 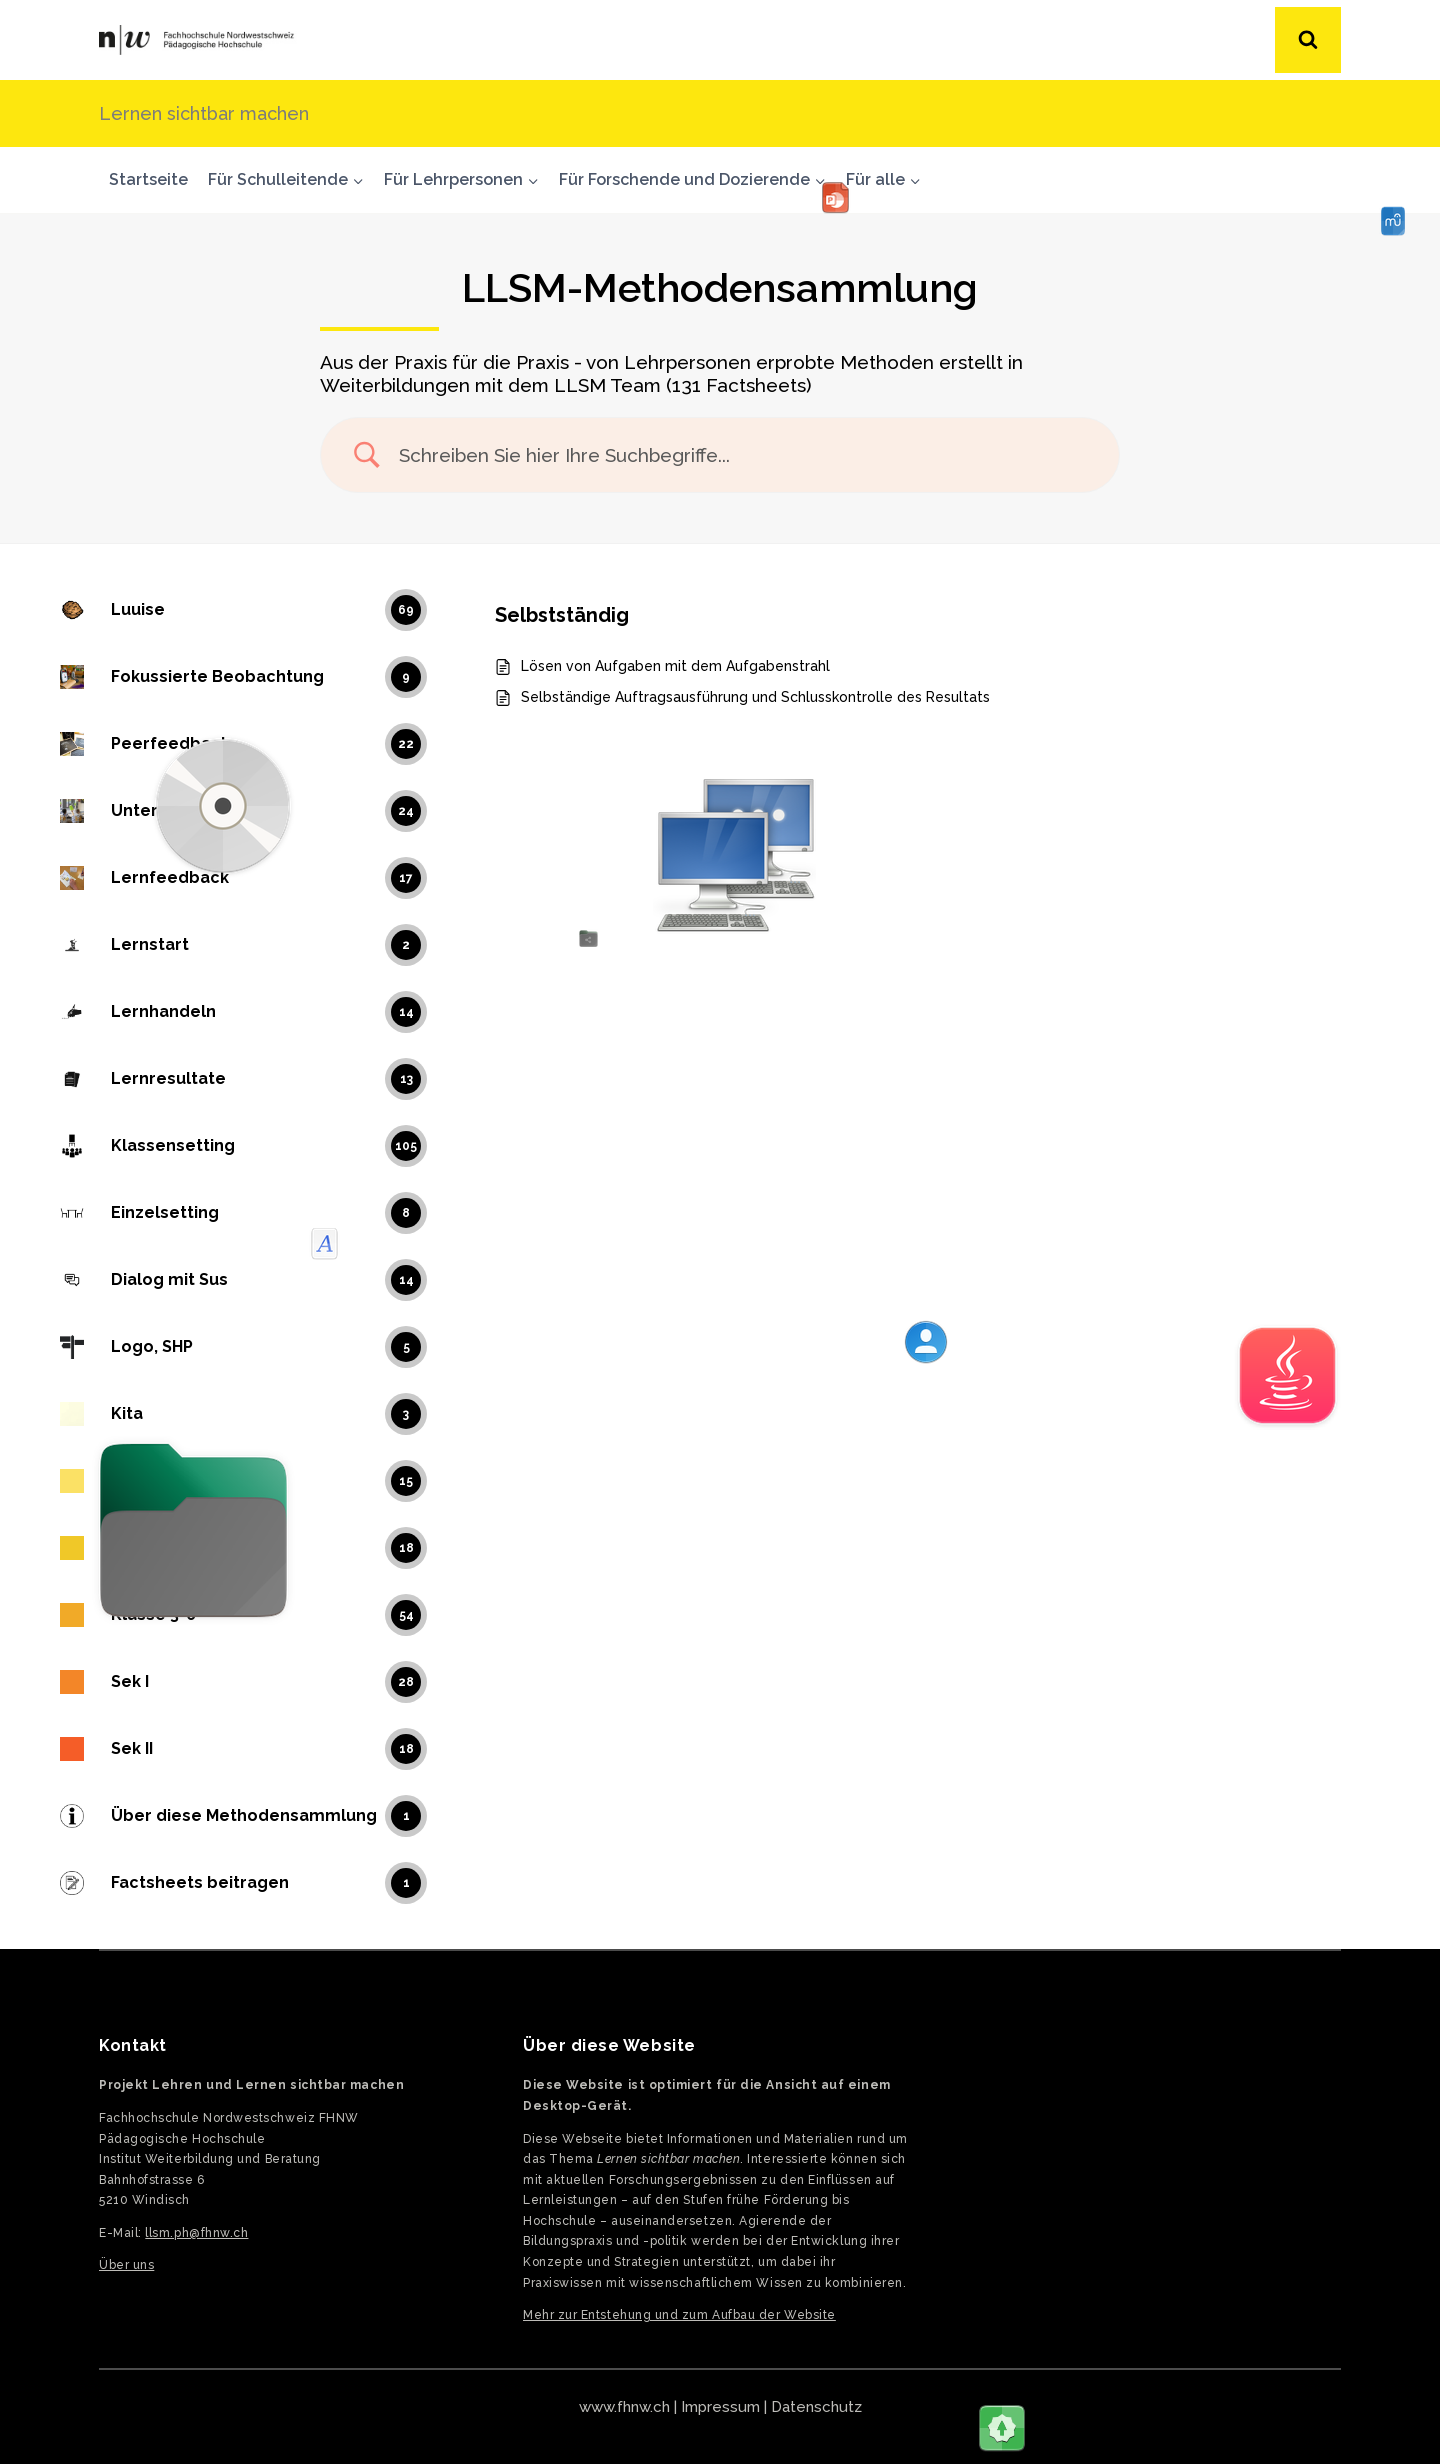 What do you see at coordinates (223, 806) in the screenshot?
I see `indicates a CD-R or recordable disc media` at bounding box center [223, 806].